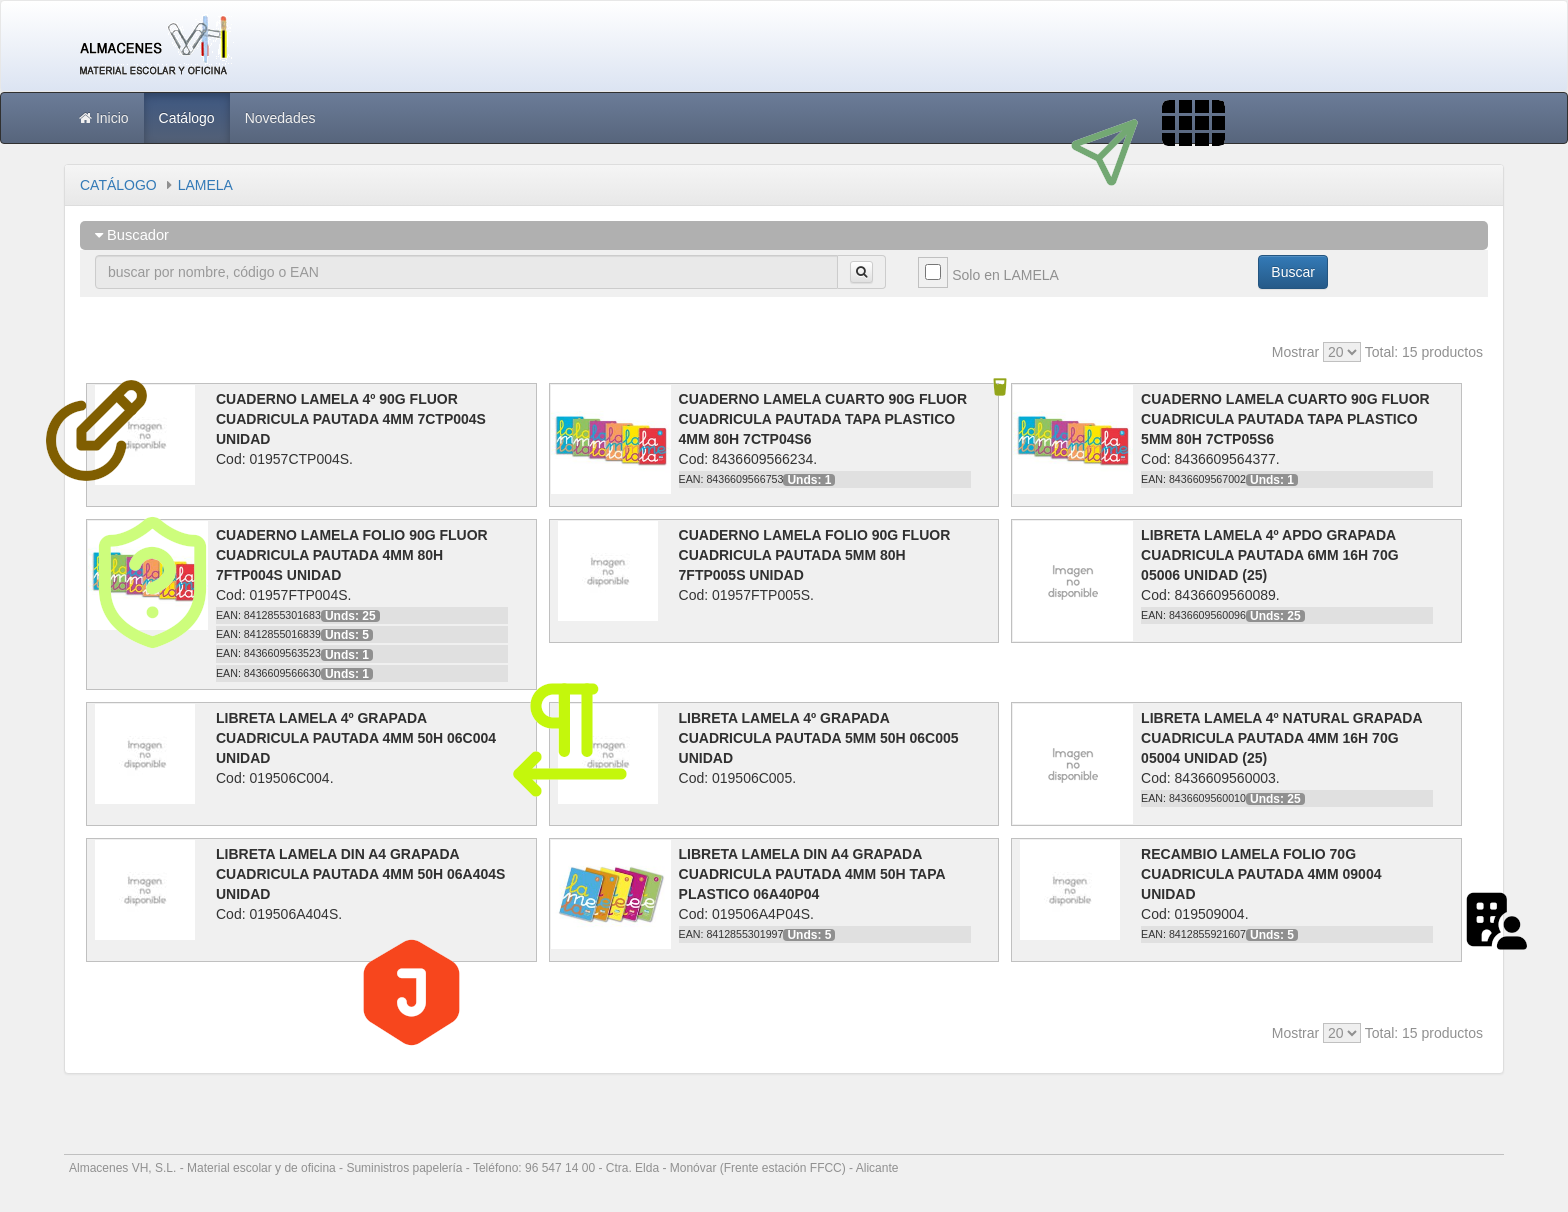  What do you see at coordinates (570, 740) in the screenshot?
I see `decrease paragraph indent` at bounding box center [570, 740].